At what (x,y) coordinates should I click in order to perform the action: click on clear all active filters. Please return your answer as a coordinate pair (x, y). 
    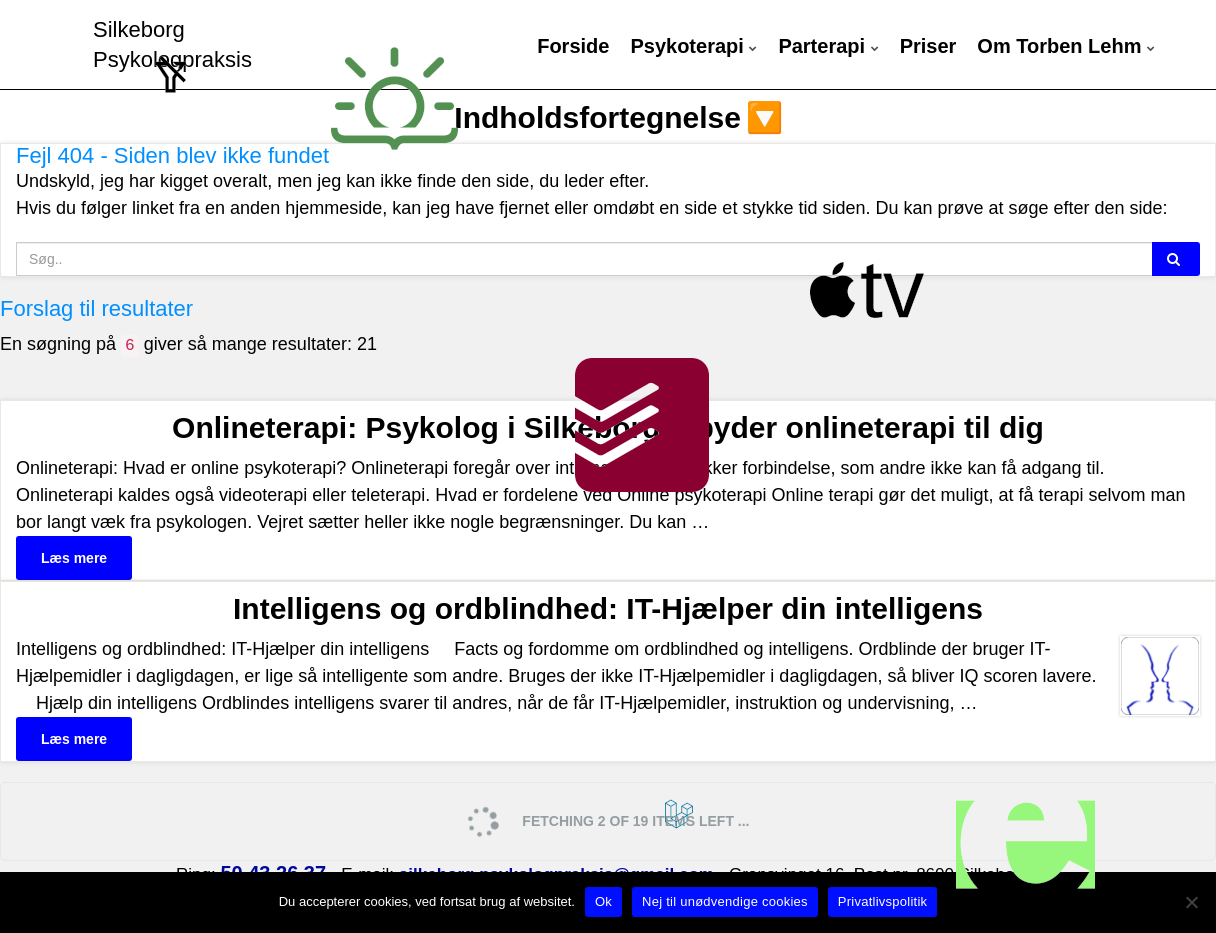
    Looking at the image, I should click on (170, 75).